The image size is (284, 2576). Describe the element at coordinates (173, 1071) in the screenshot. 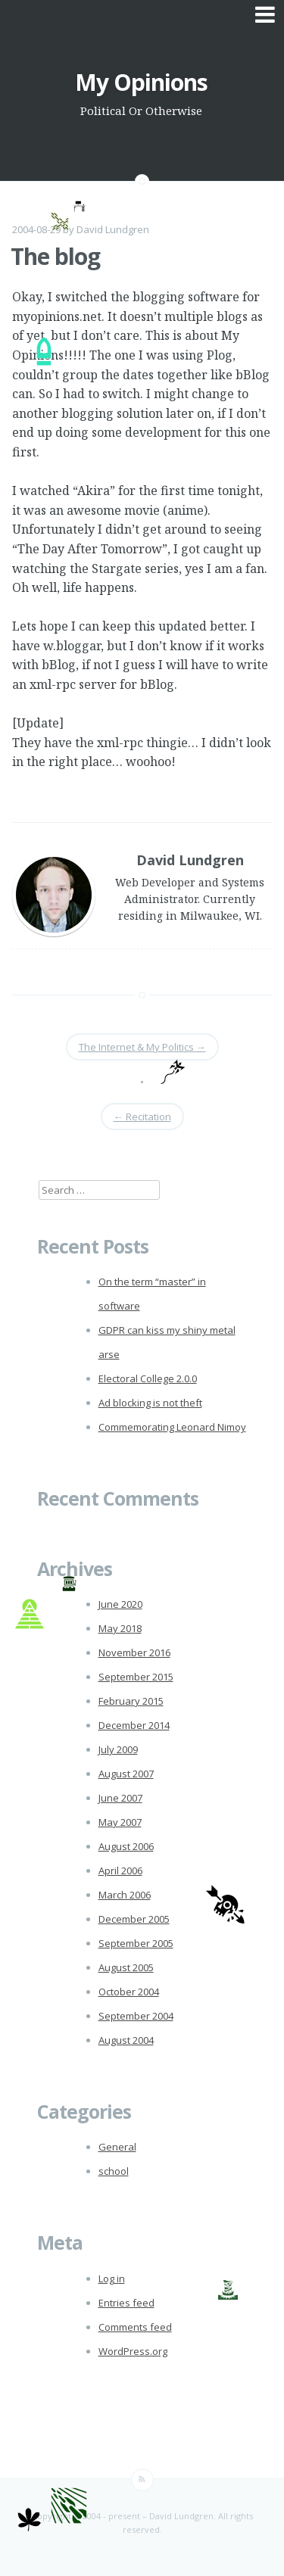

I see `equip grappling hook ability` at that location.